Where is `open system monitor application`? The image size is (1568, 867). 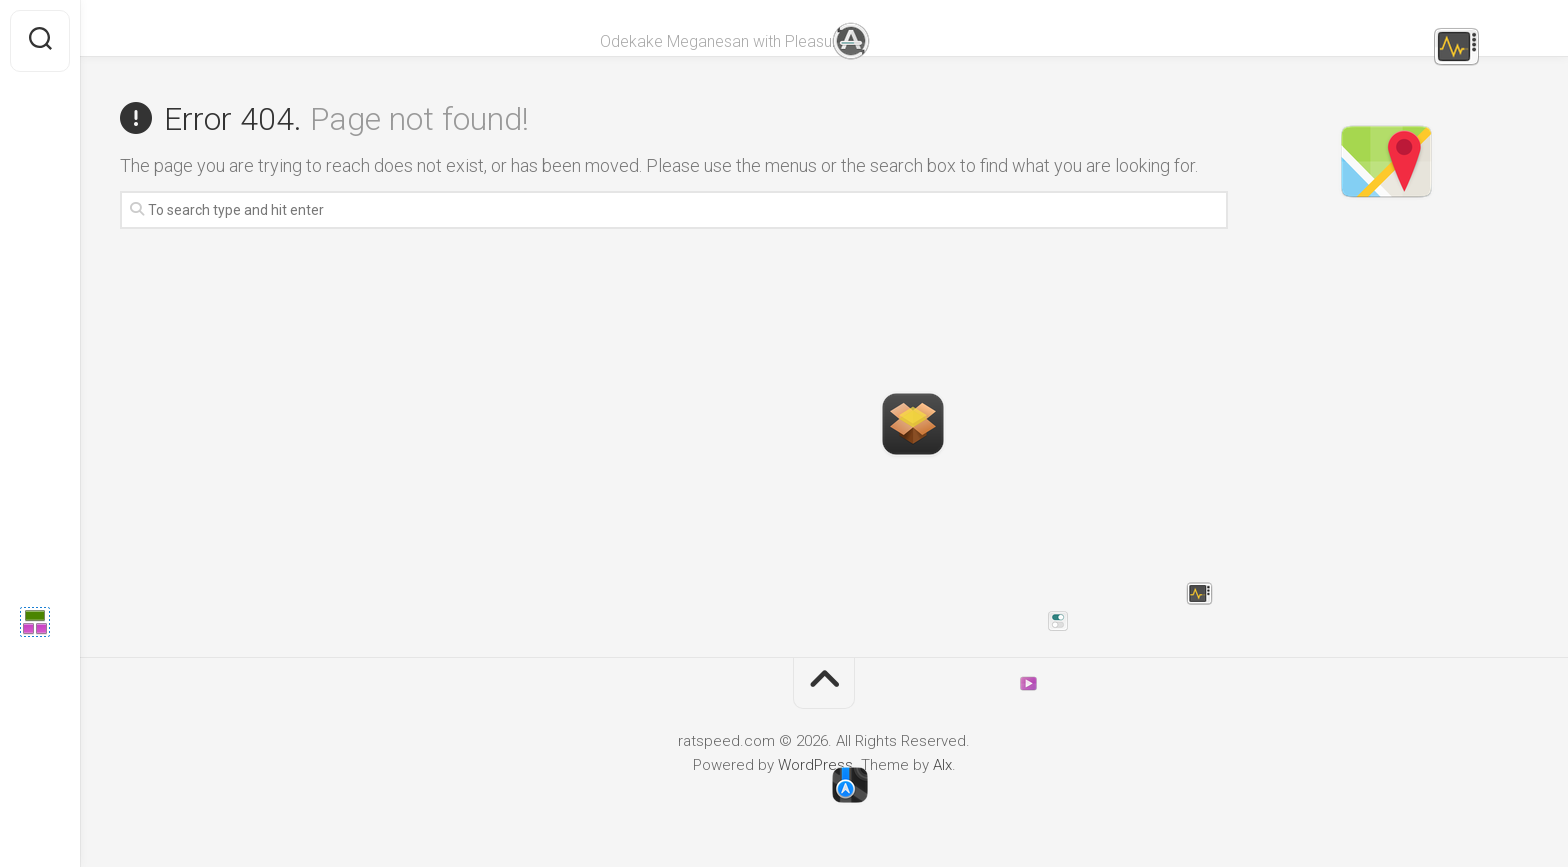 open system monitor application is located at coordinates (1456, 46).